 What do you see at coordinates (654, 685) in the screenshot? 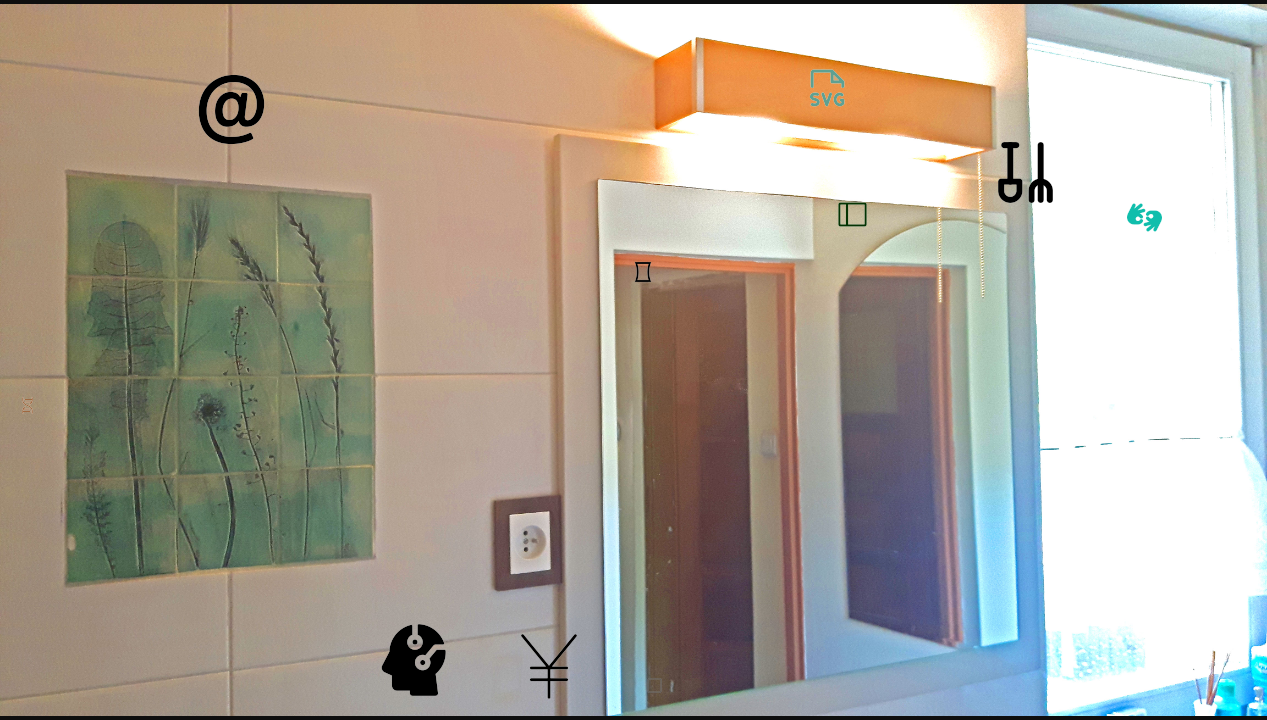
I see `stop media playback` at bounding box center [654, 685].